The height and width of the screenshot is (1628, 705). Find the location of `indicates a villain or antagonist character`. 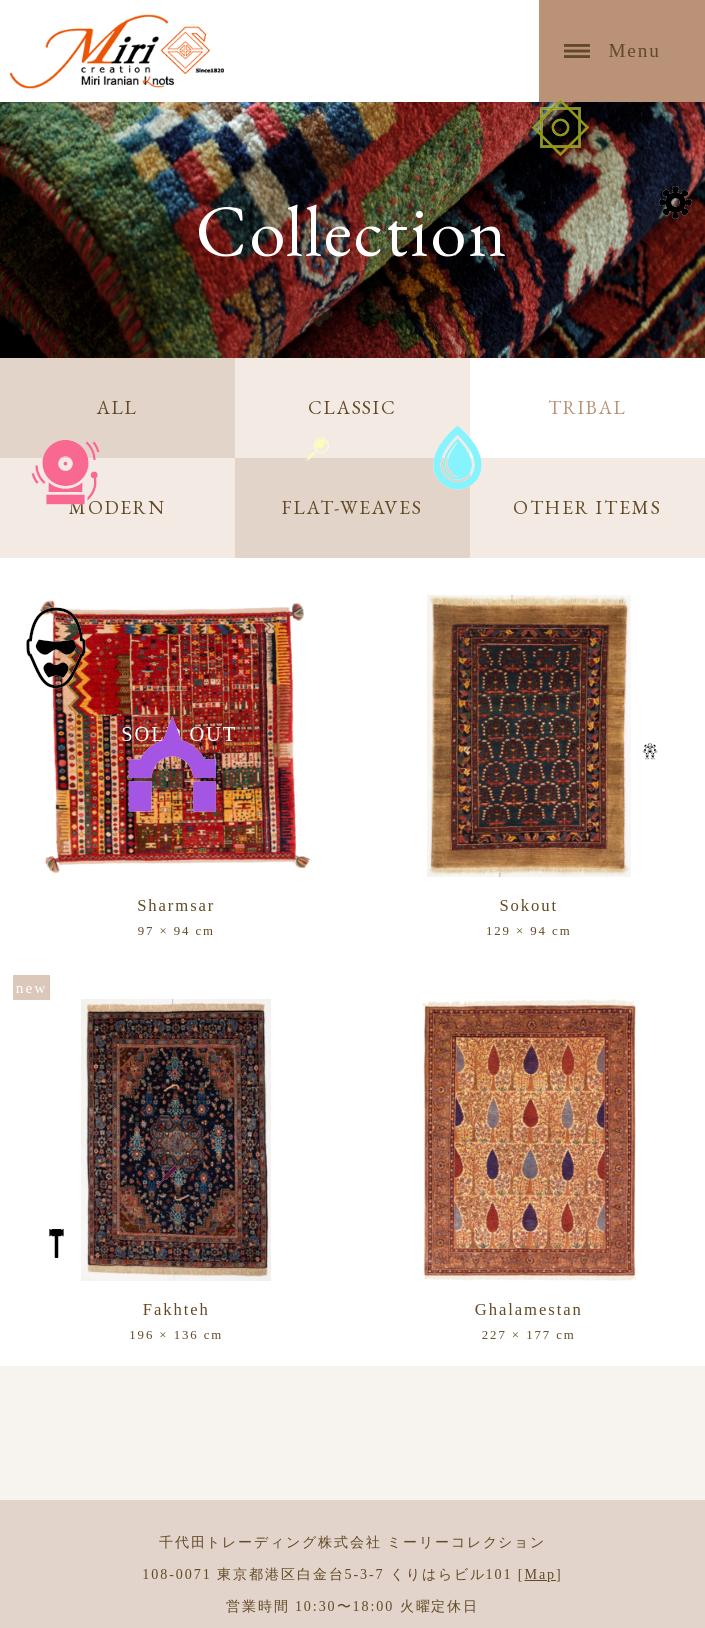

indicates a villain or antagonist character is located at coordinates (56, 648).